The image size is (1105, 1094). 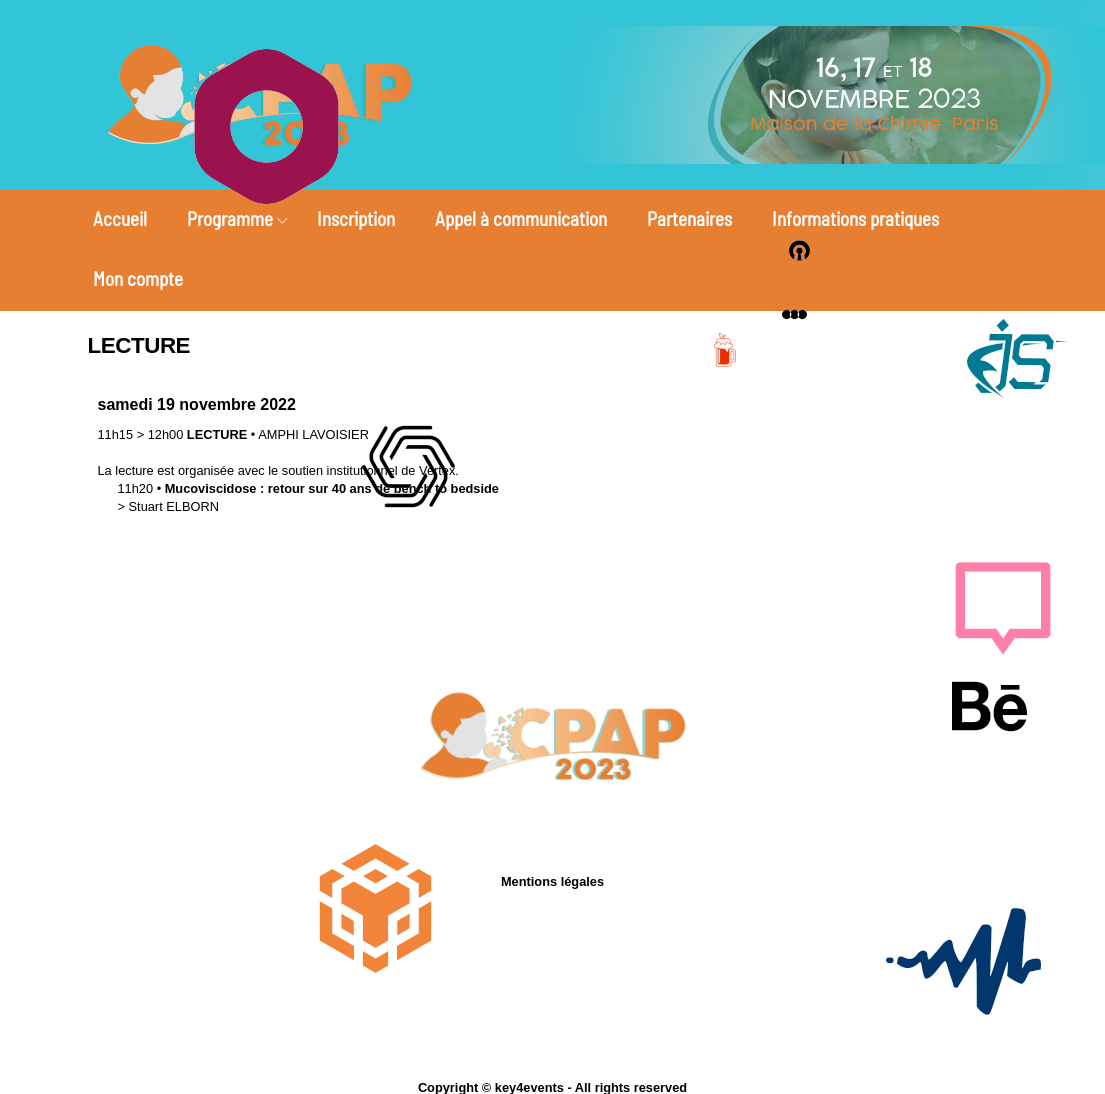 What do you see at coordinates (989, 706) in the screenshot?
I see `visit behance portfolio` at bounding box center [989, 706].